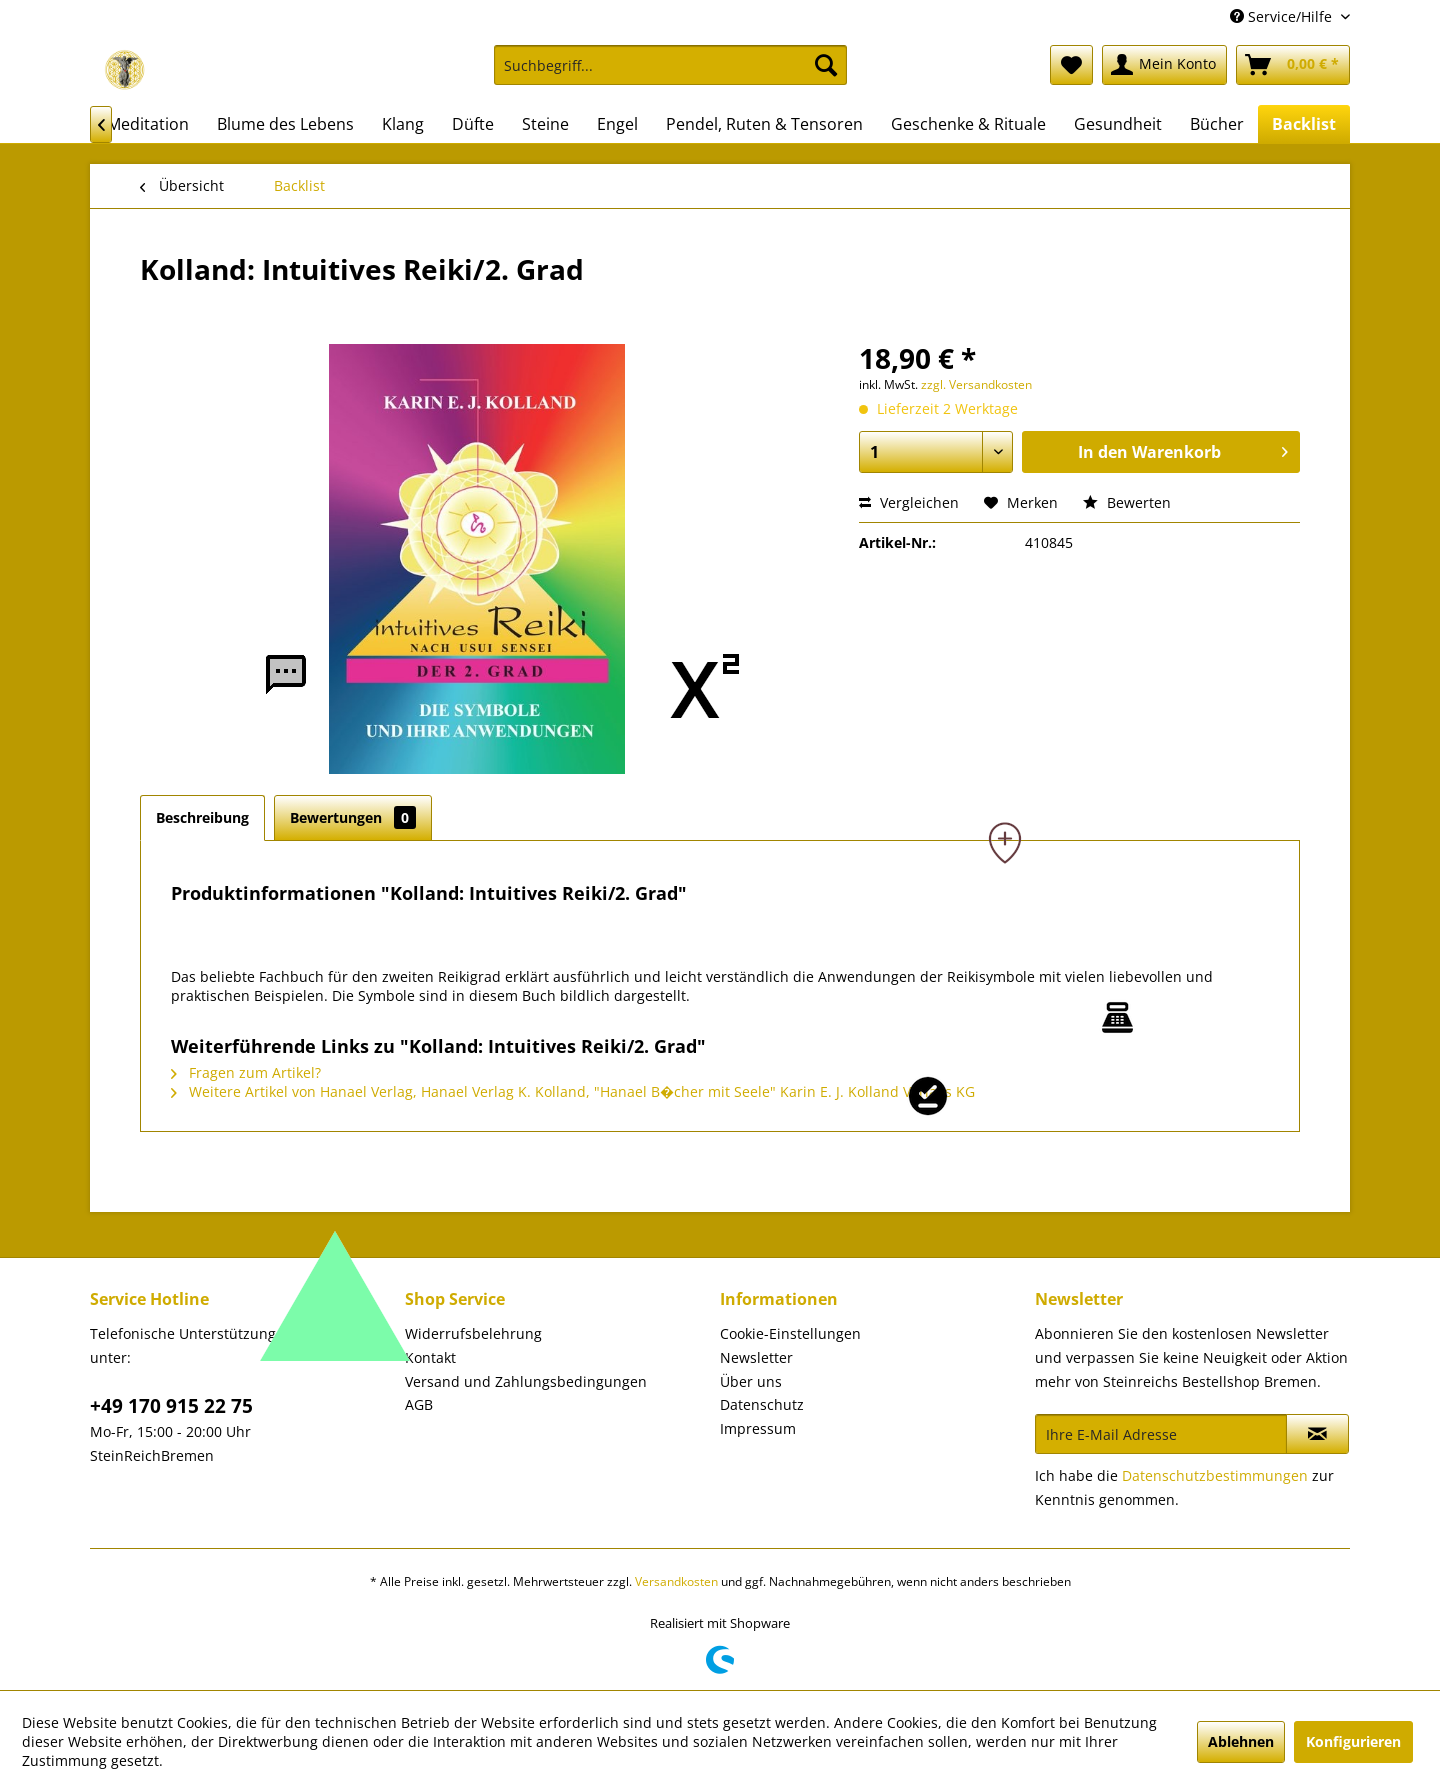 The height and width of the screenshot is (1792, 1440). I want to click on access point of sale or checkout system, so click(1117, 1017).